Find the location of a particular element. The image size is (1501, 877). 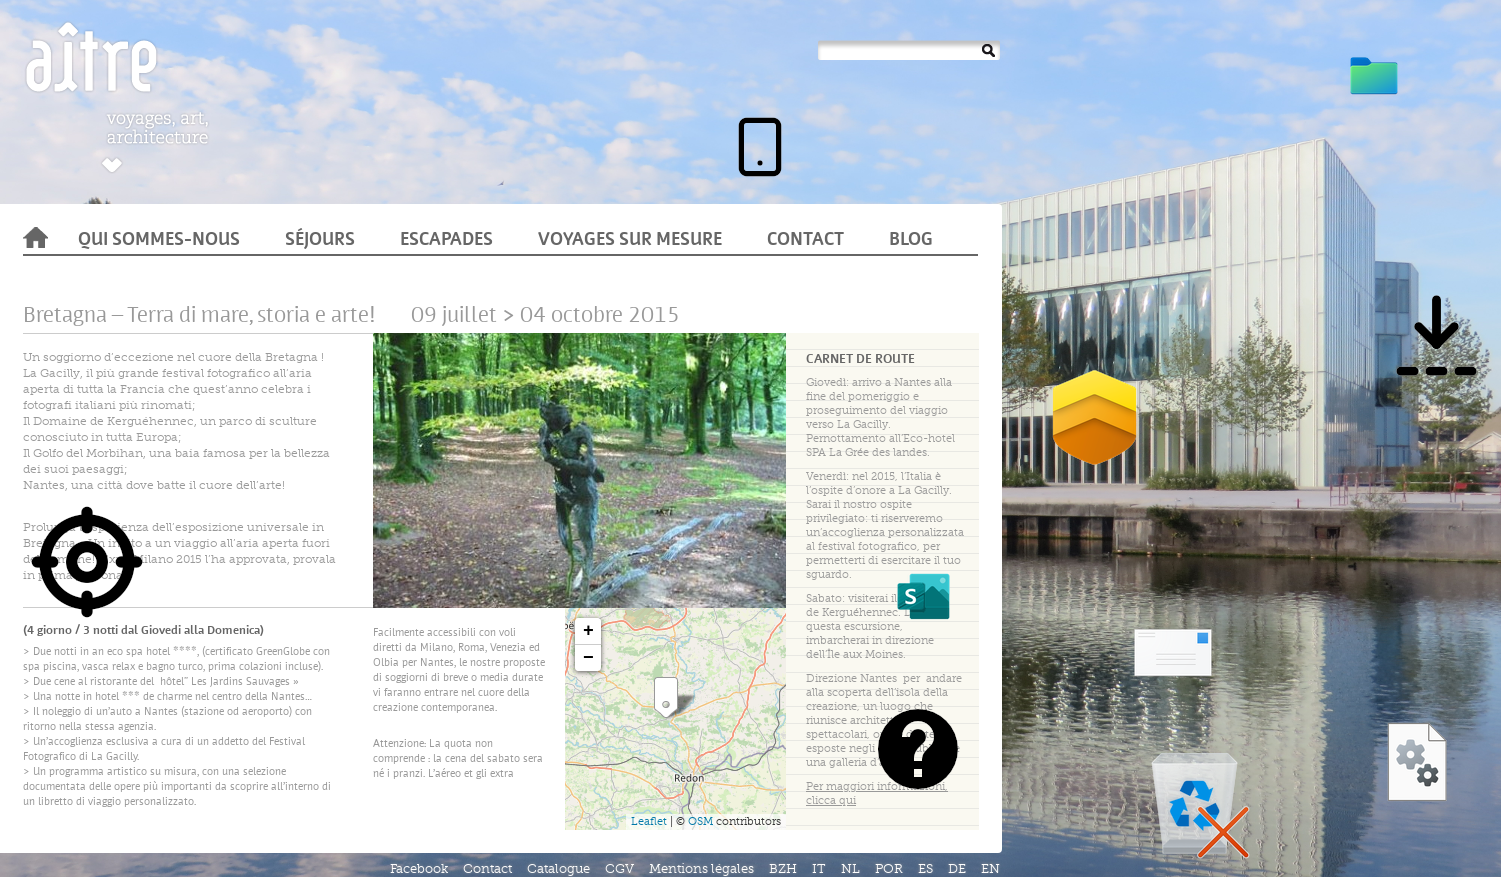

access mobile device settings is located at coordinates (760, 147).